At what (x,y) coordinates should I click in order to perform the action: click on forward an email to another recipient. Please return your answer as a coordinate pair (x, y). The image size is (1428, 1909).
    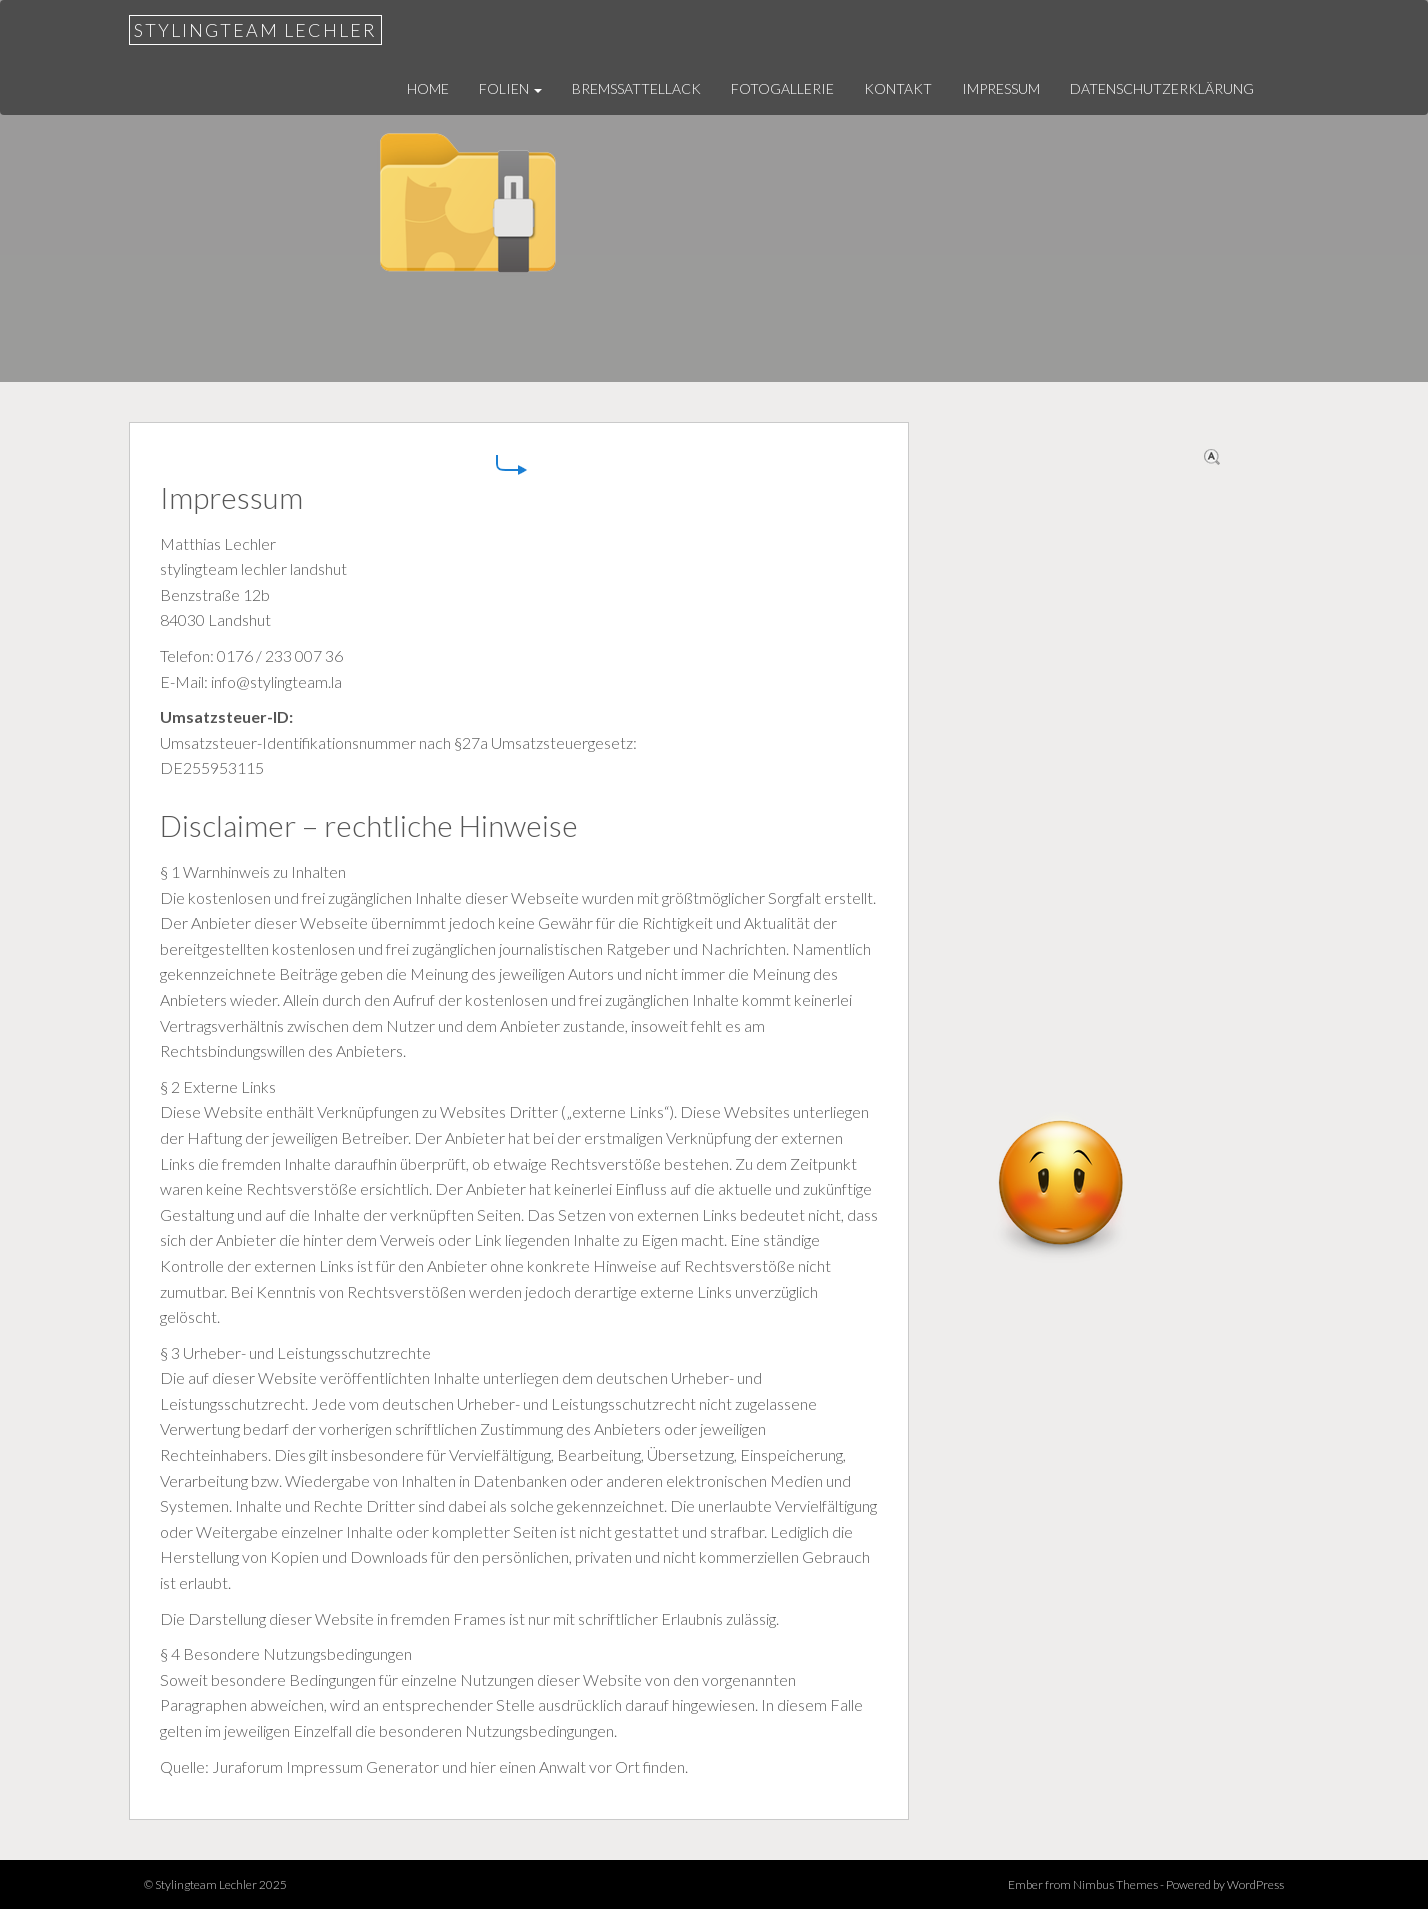
    Looking at the image, I should click on (512, 463).